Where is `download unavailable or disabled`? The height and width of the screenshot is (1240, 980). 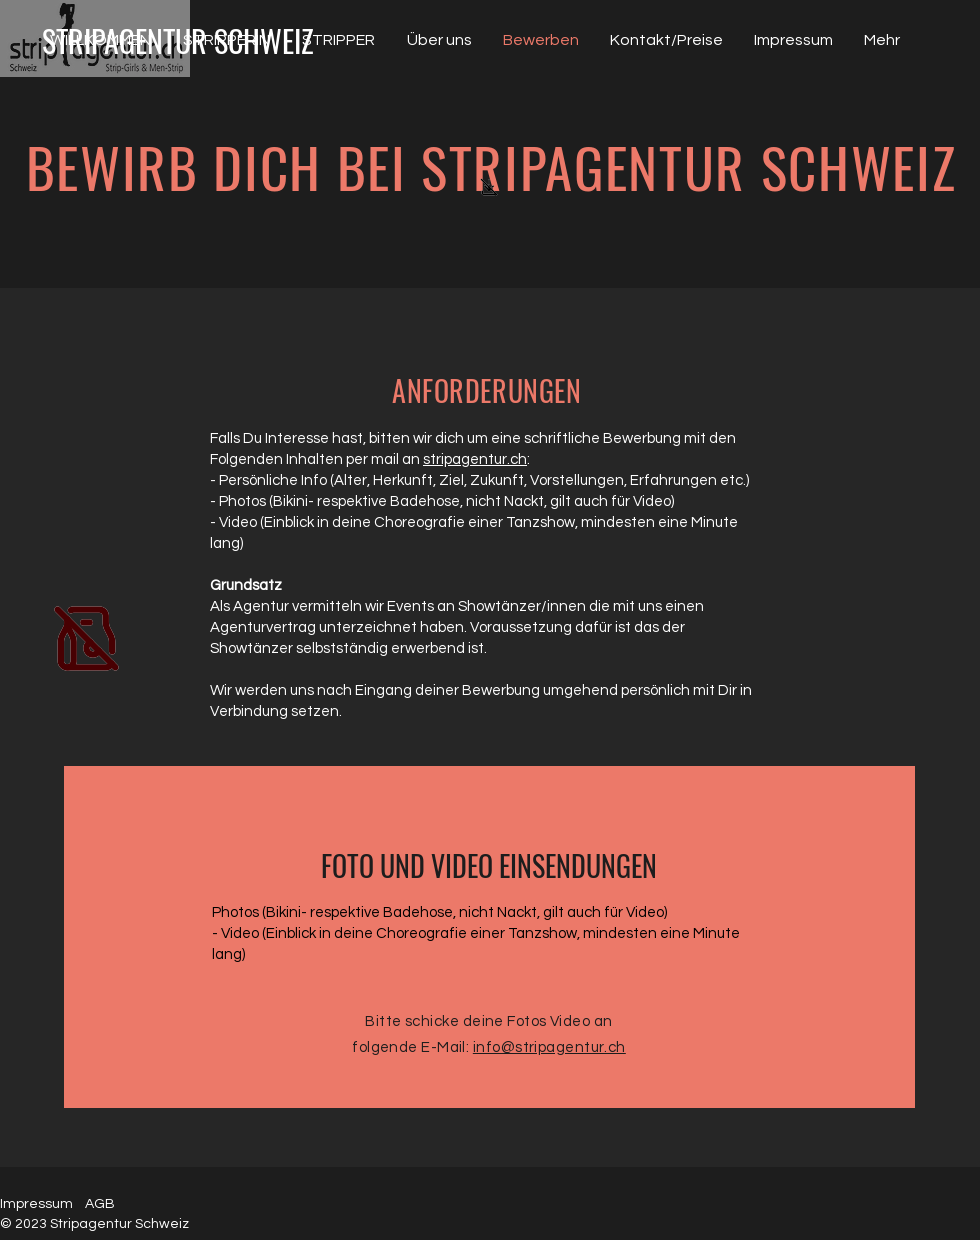 download unavailable or disabled is located at coordinates (489, 187).